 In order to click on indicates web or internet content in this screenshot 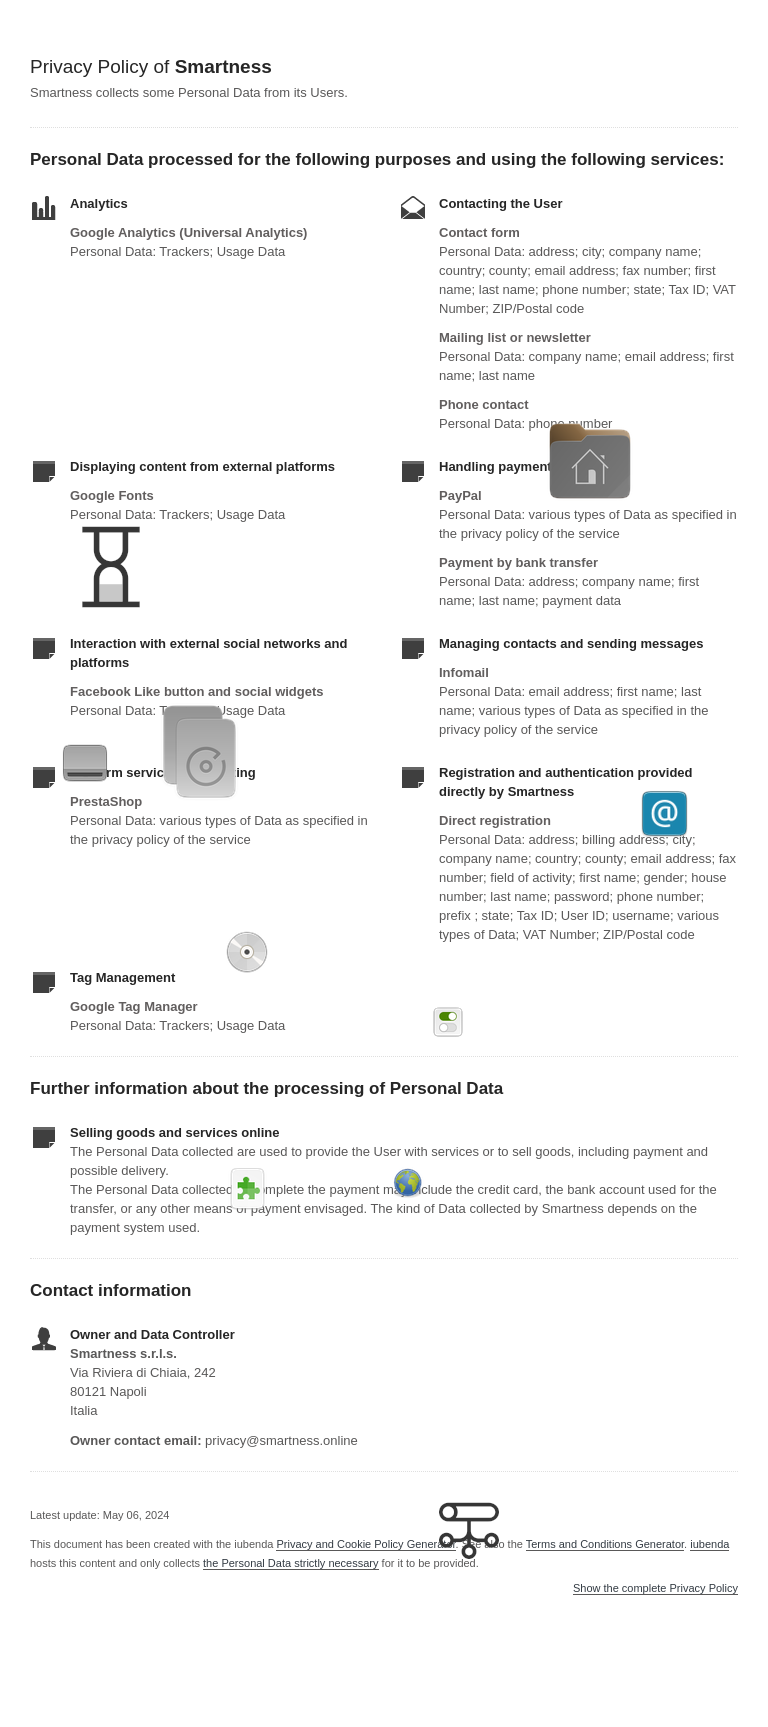, I will do `click(408, 1183)`.